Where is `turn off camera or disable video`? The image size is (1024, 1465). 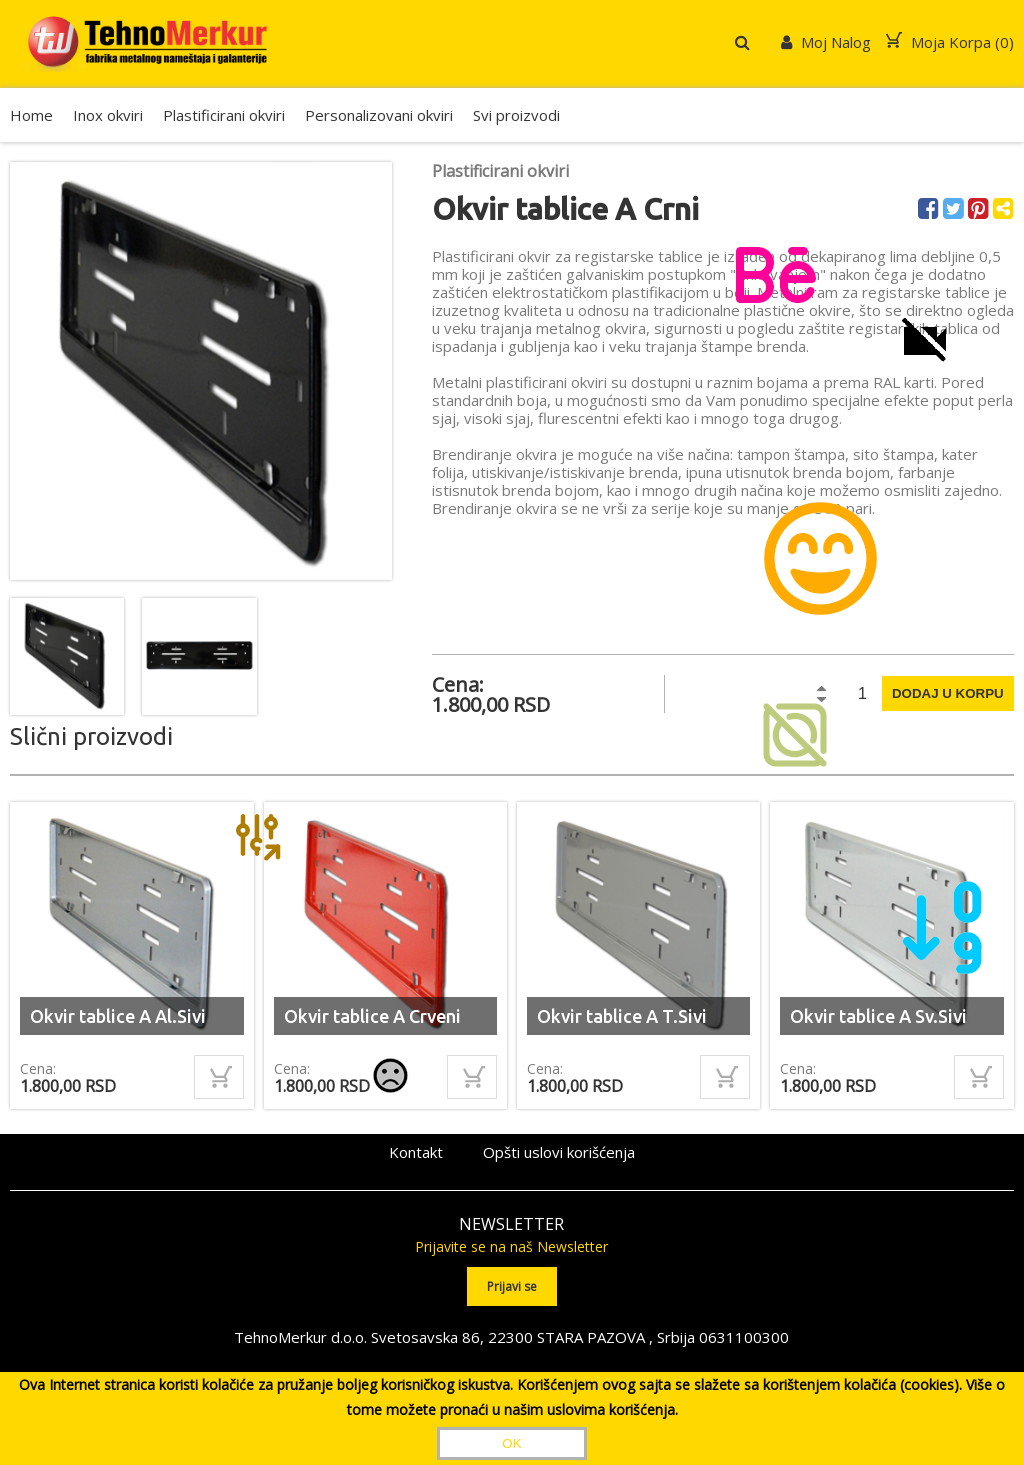 turn off camera or disable video is located at coordinates (925, 341).